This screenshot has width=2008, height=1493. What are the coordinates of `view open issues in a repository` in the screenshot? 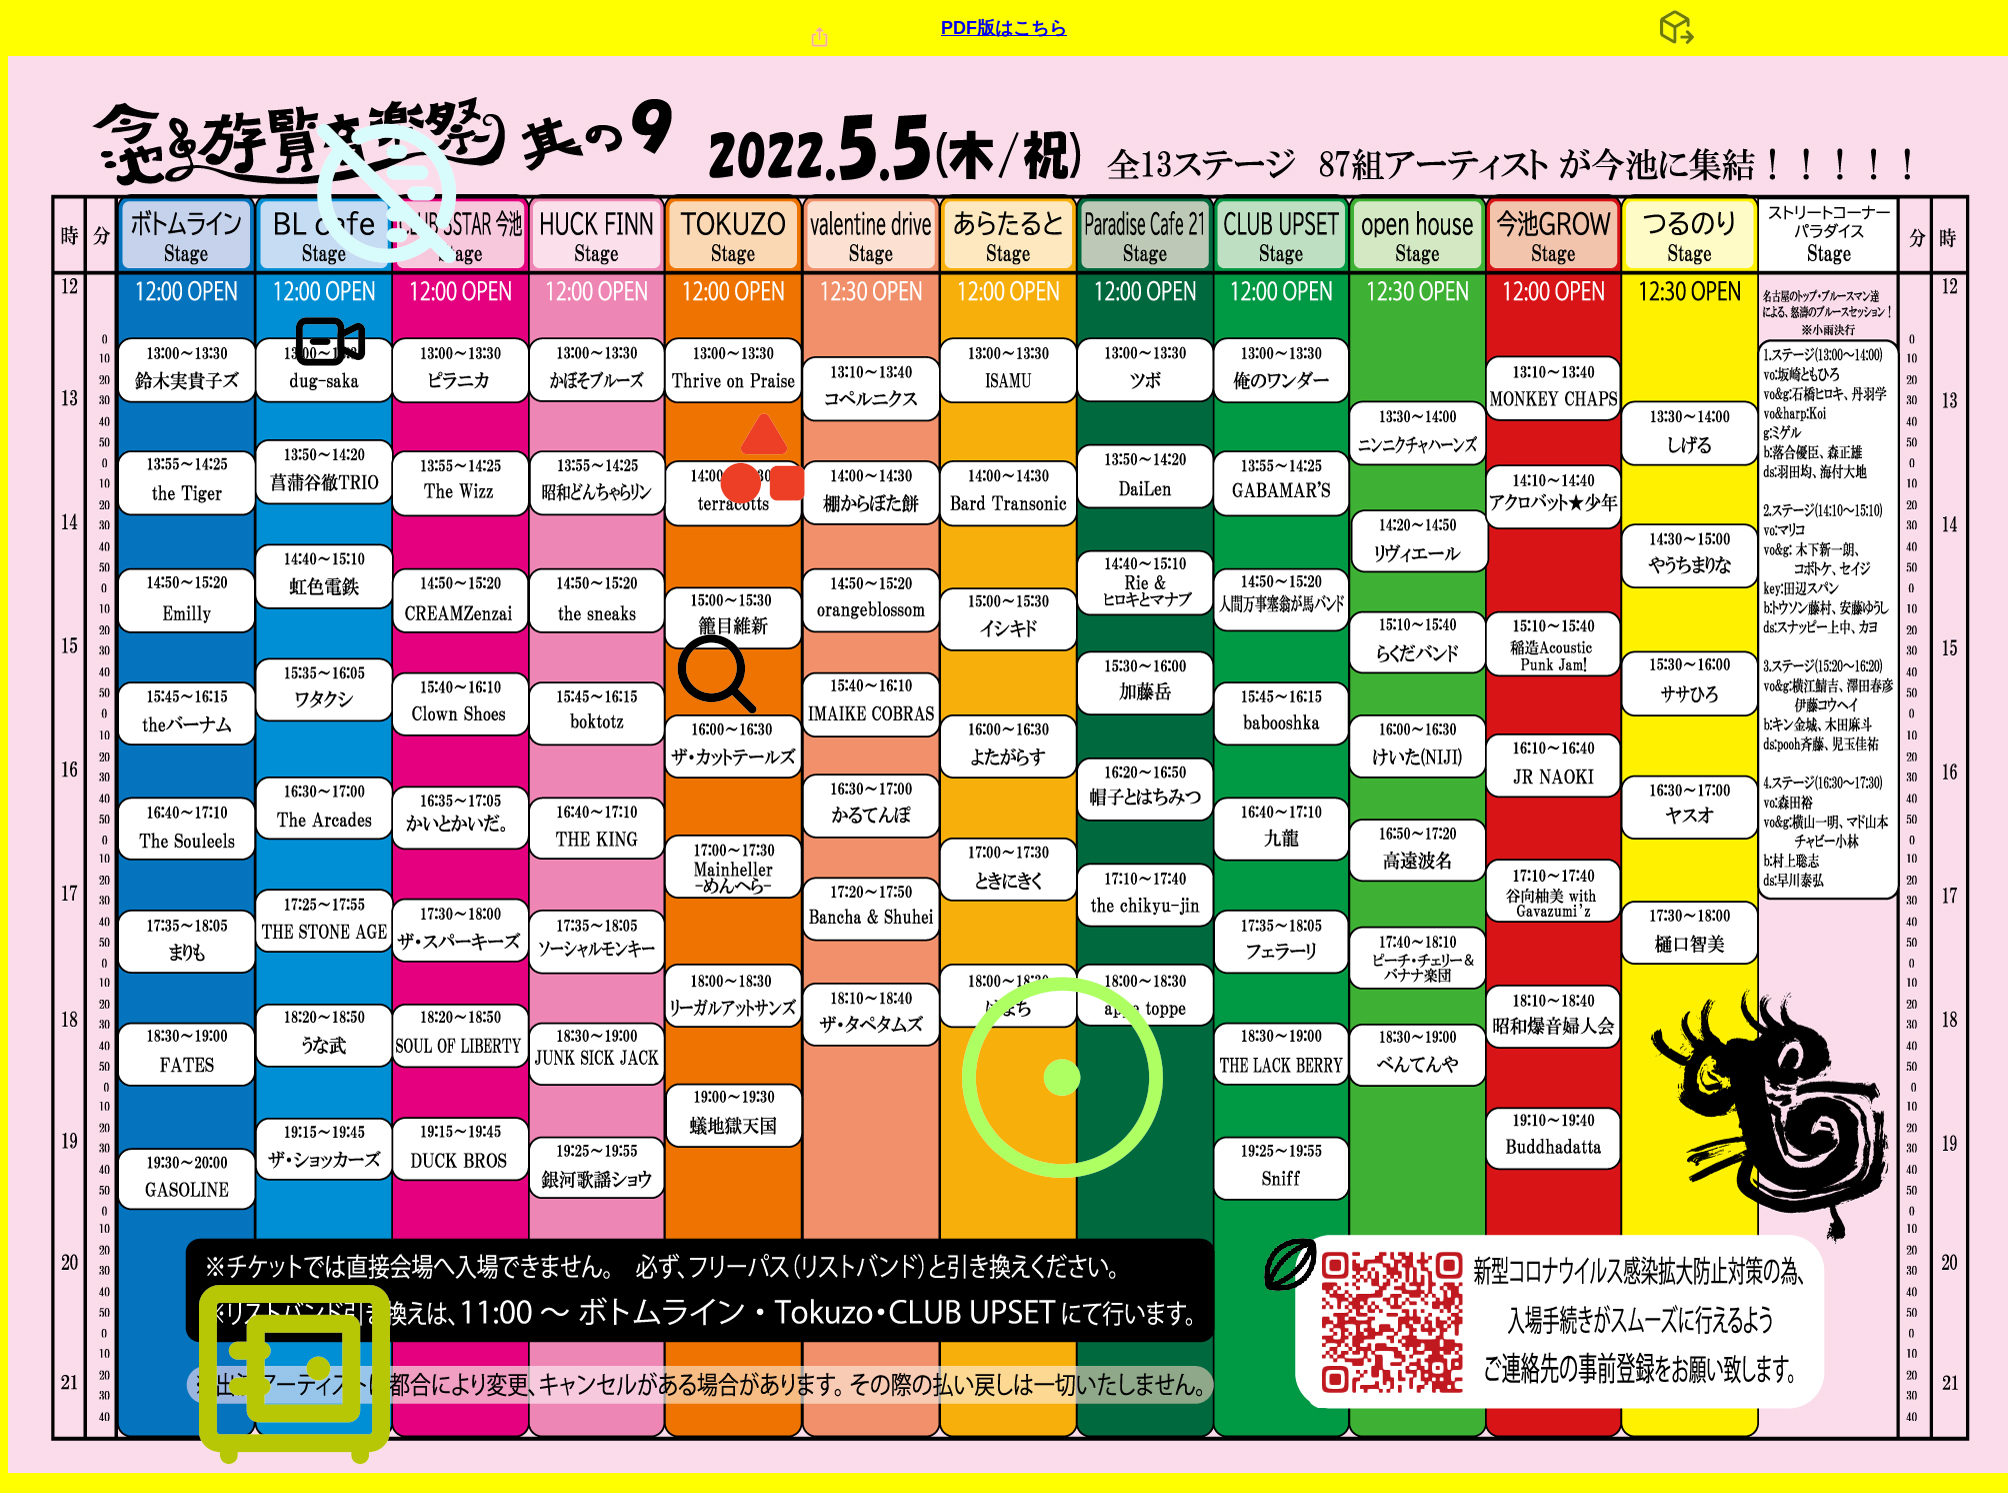 It's located at (1062, 1077).